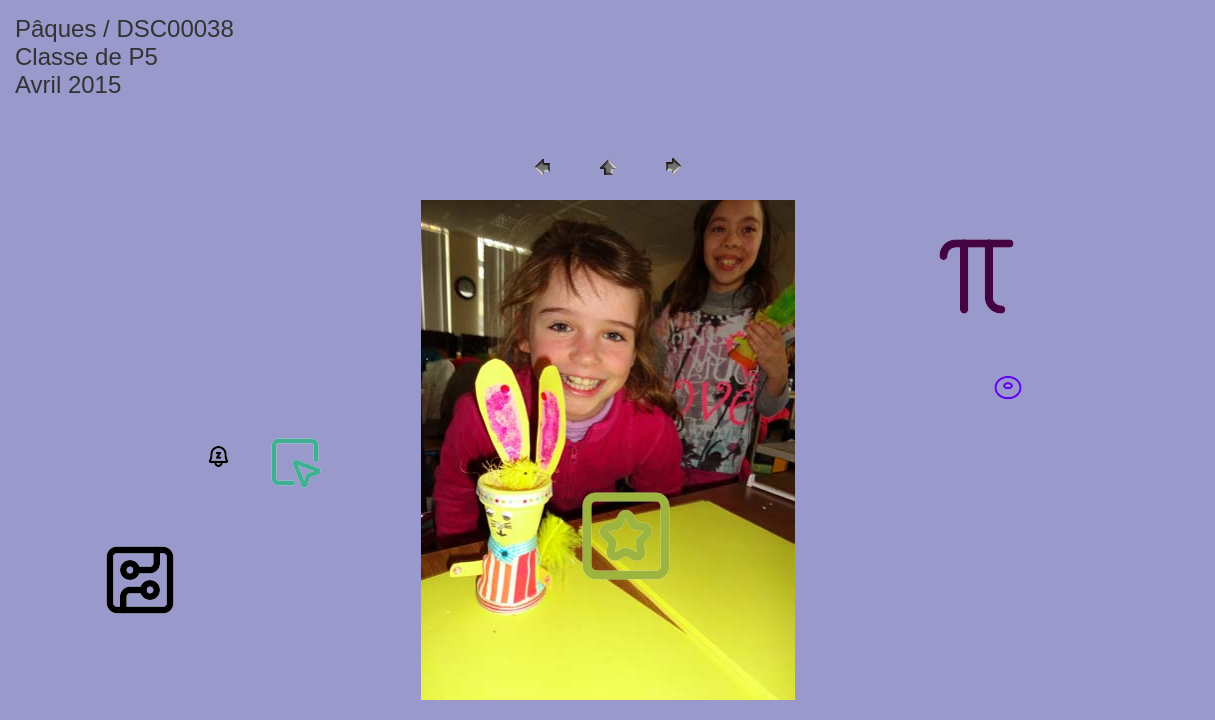 This screenshot has width=1215, height=720. Describe the element at coordinates (976, 276) in the screenshot. I see `access mathematical constants or formulas` at that location.